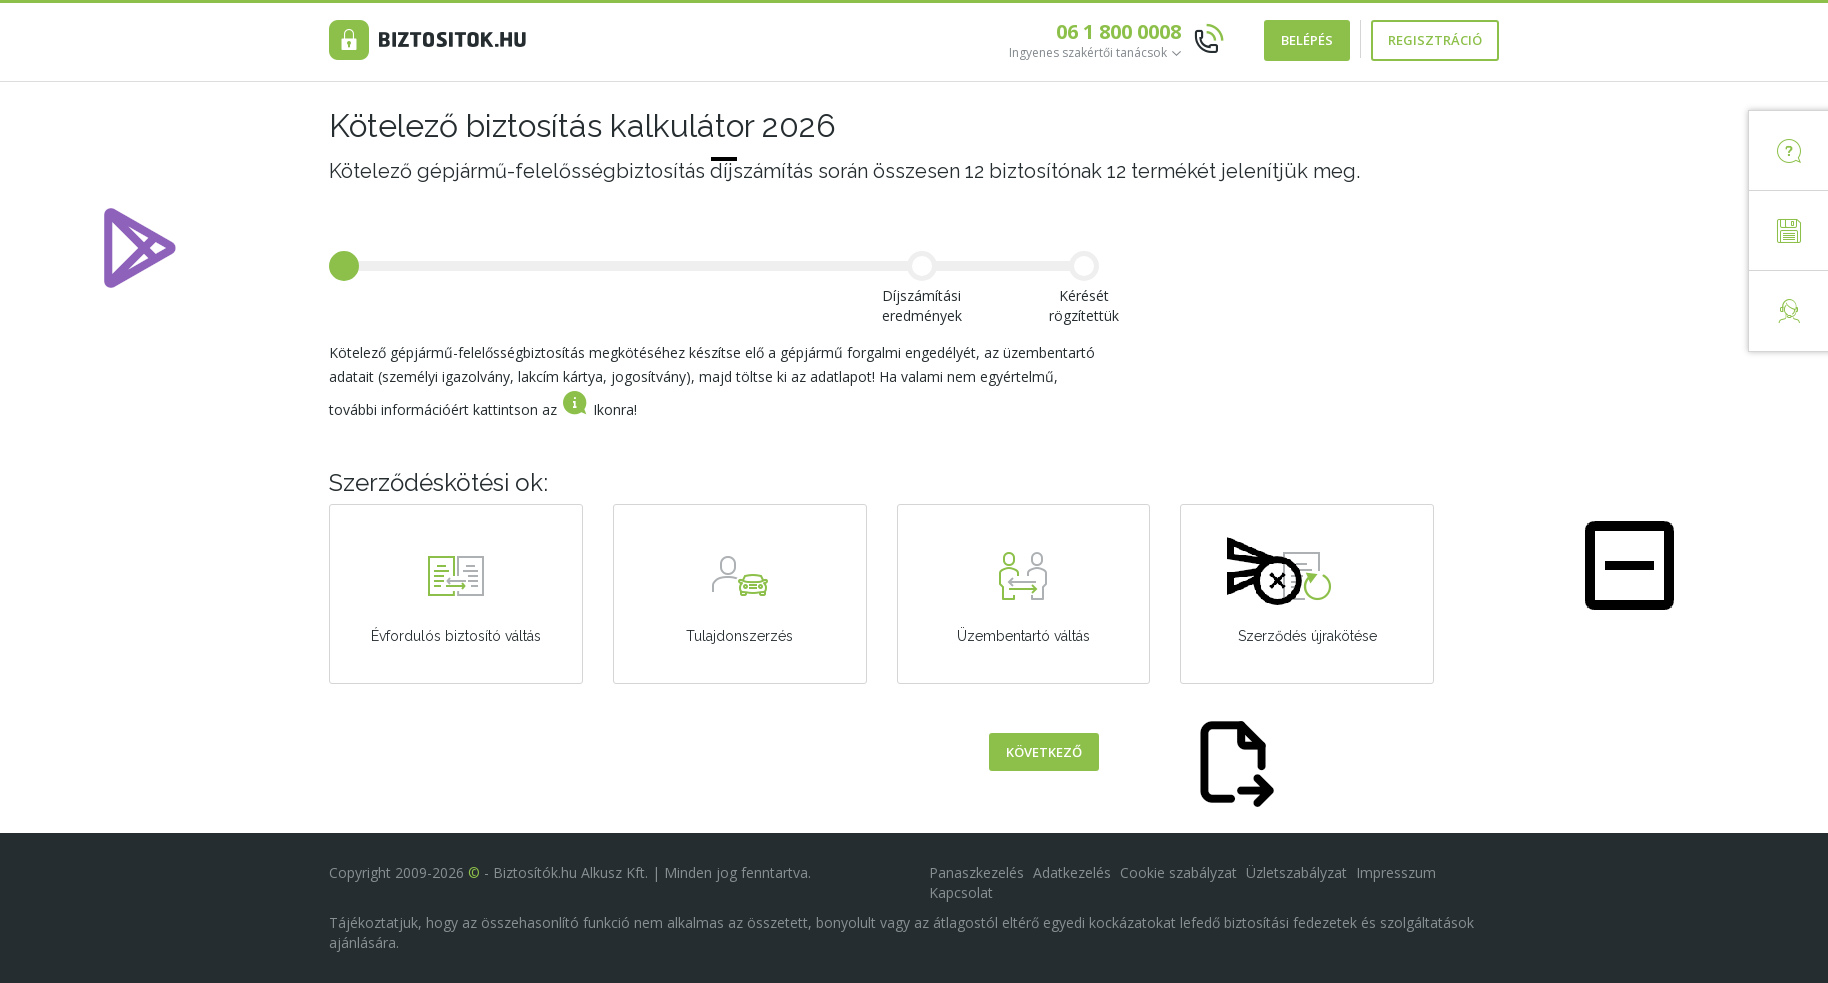 This screenshot has height=983, width=1828. Describe the element at coordinates (1263, 566) in the screenshot. I see `cancel a scheduled message` at that location.